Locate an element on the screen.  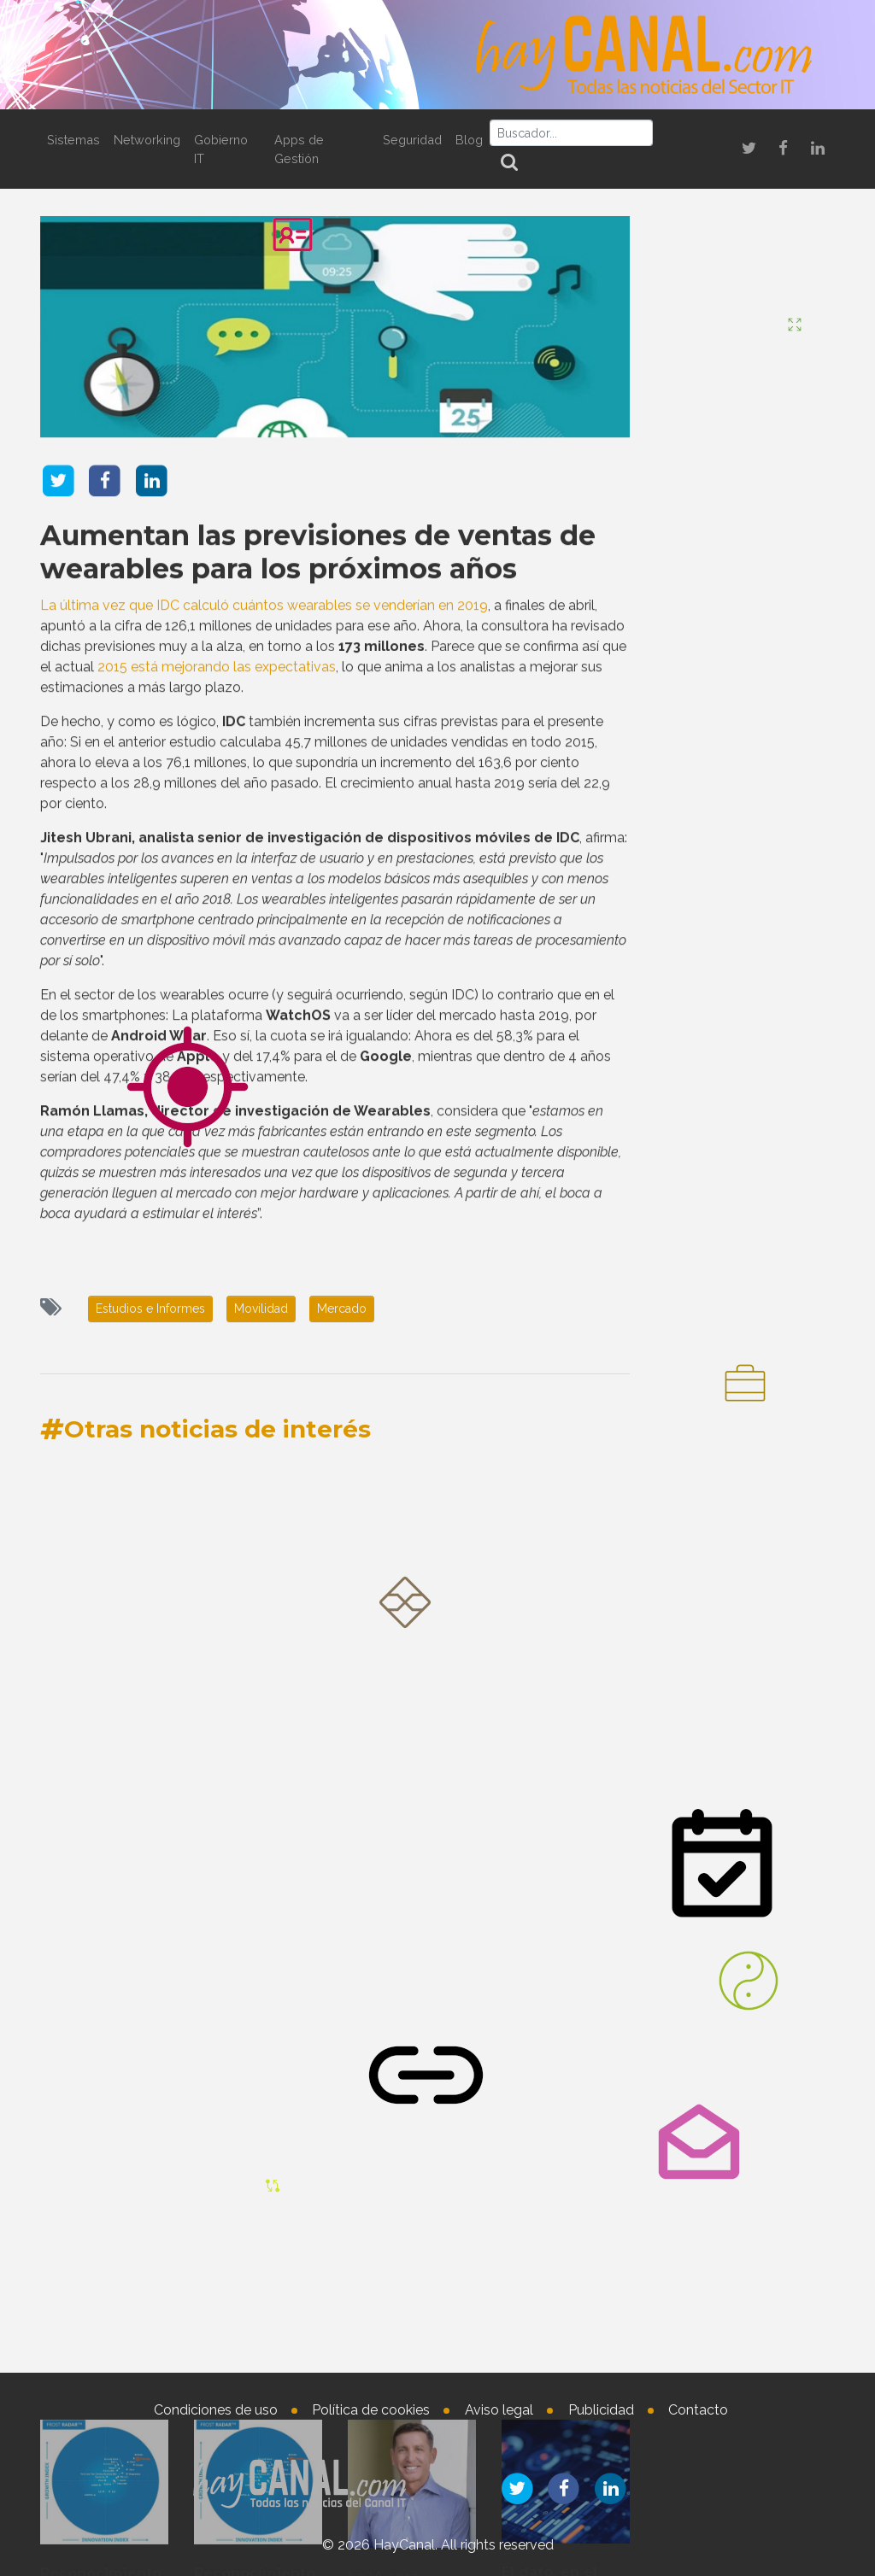
view profile or account information is located at coordinates (292, 234).